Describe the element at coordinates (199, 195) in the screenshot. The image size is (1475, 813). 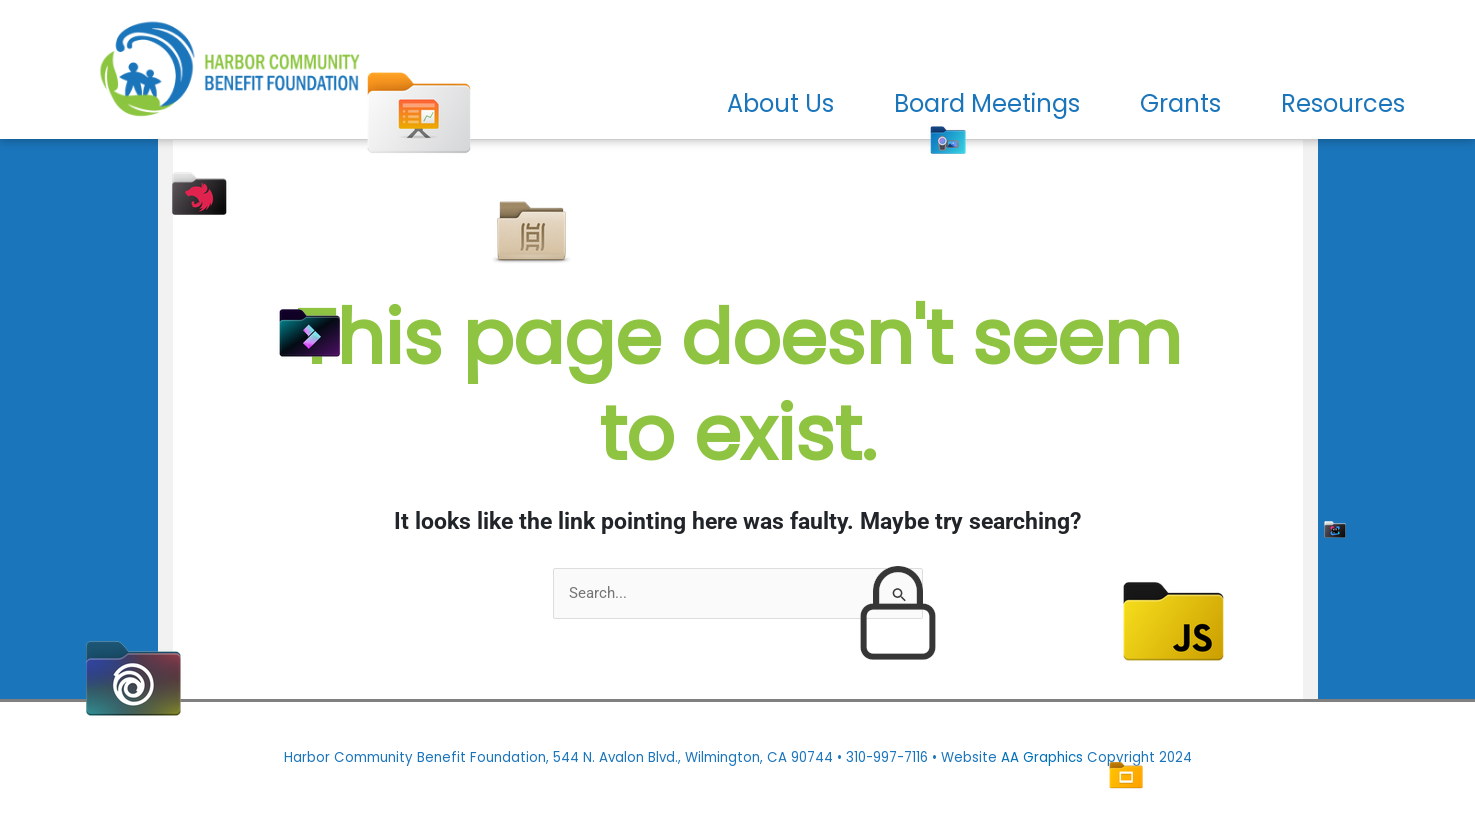
I see `open NestJS project folder` at that location.